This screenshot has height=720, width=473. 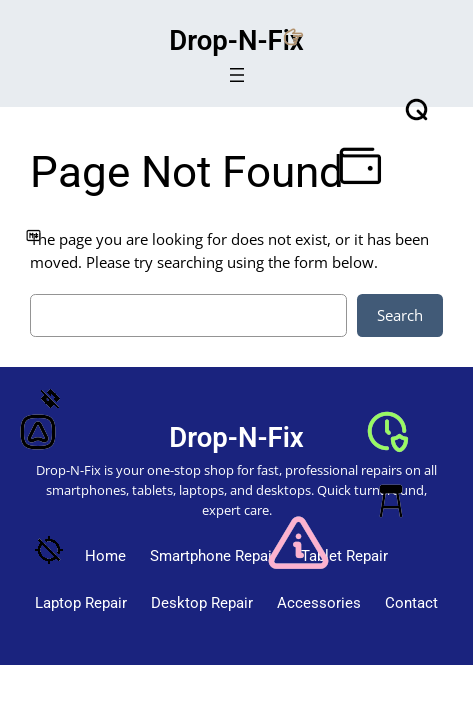 What do you see at coordinates (33, 235) in the screenshot?
I see `format text using markdown syntax` at bounding box center [33, 235].